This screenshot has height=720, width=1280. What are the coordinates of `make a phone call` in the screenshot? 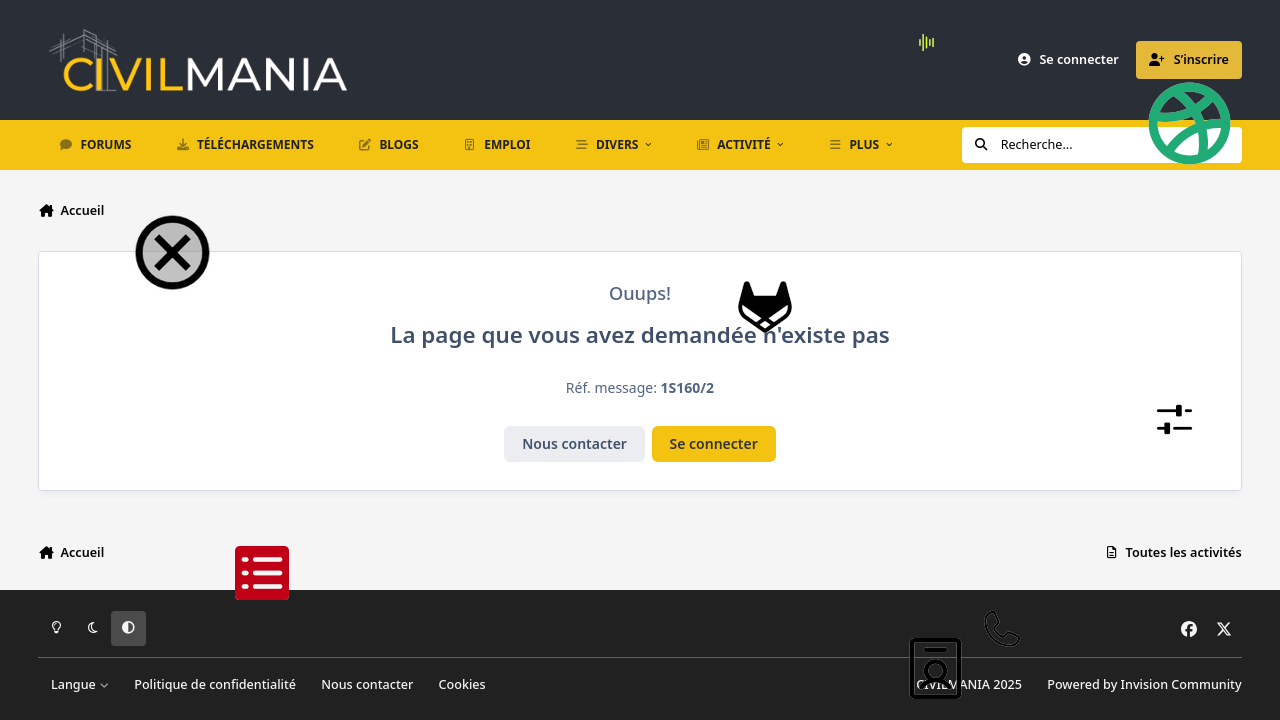 It's located at (1001, 629).